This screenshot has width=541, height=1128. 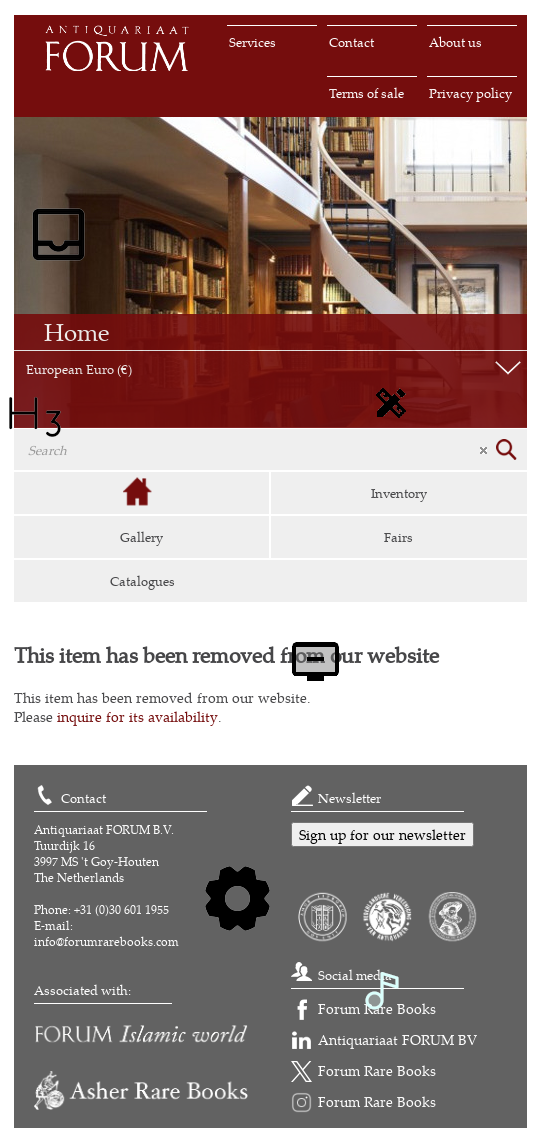 What do you see at coordinates (391, 403) in the screenshot?
I see `access design tools or editing services` at bounding box center [391, 403].